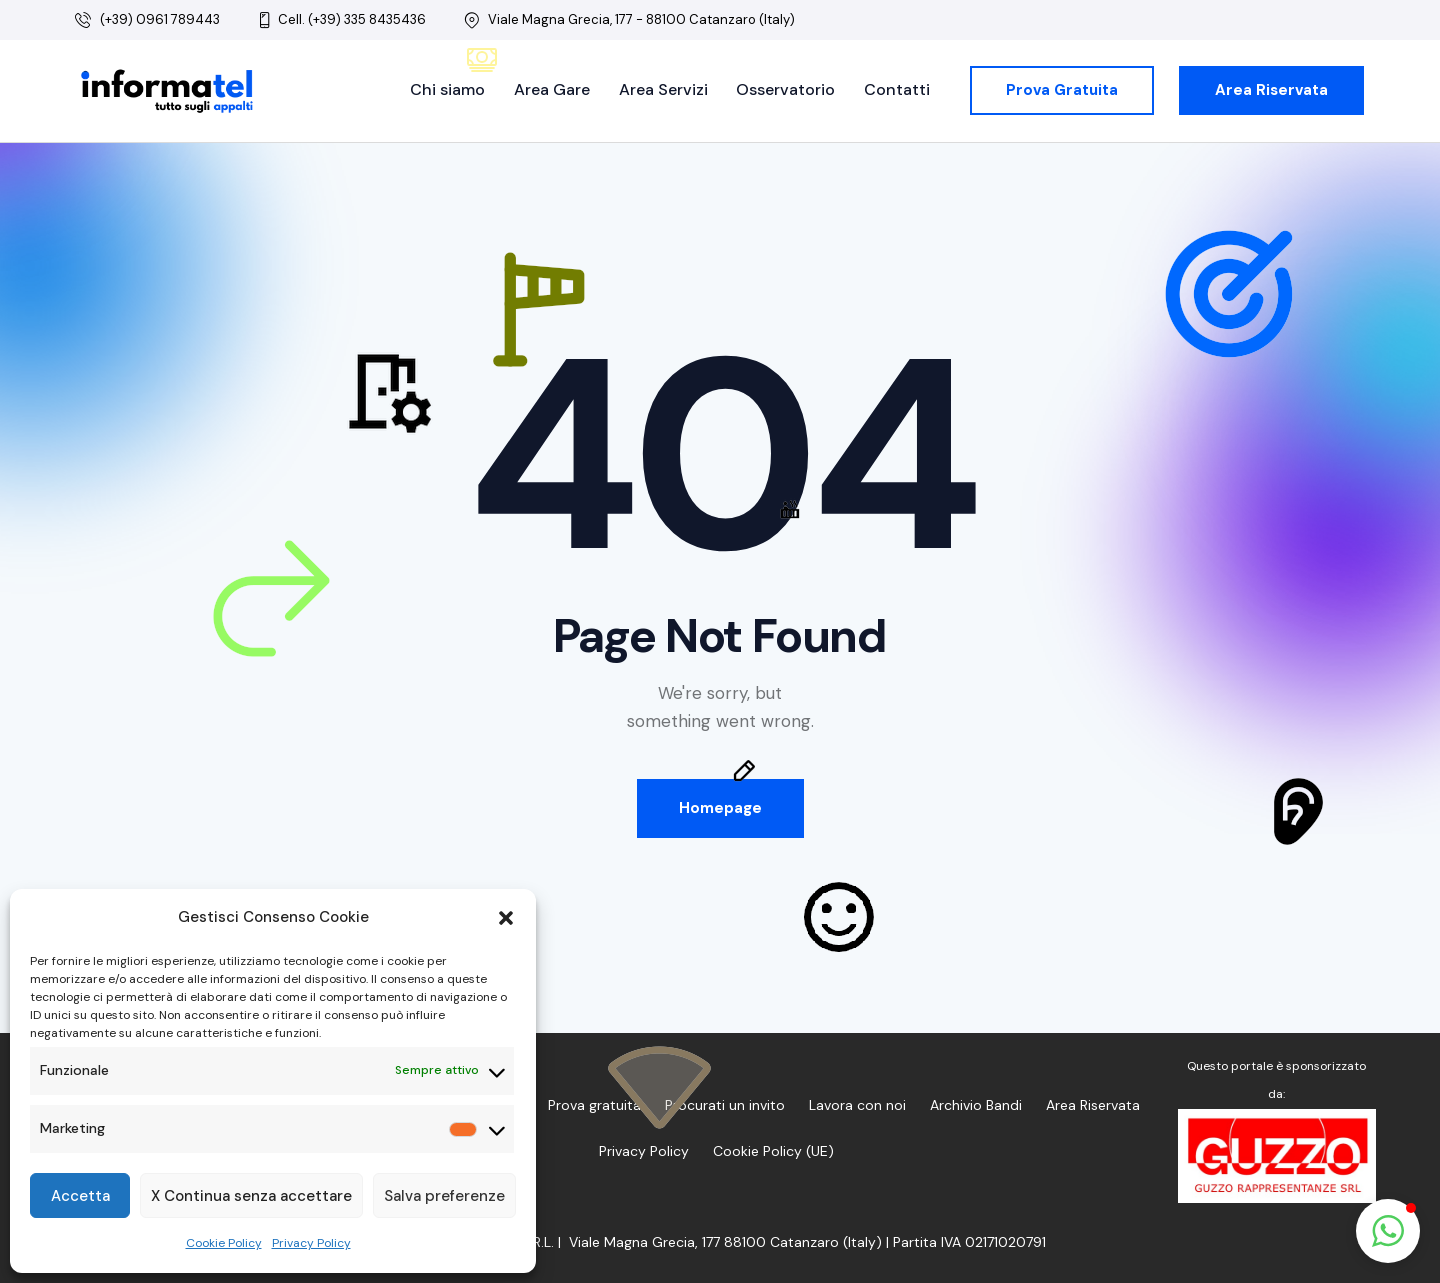  Describe the element at coordinates (271, 598) in the screenshot. I see `redo last action` at that location.